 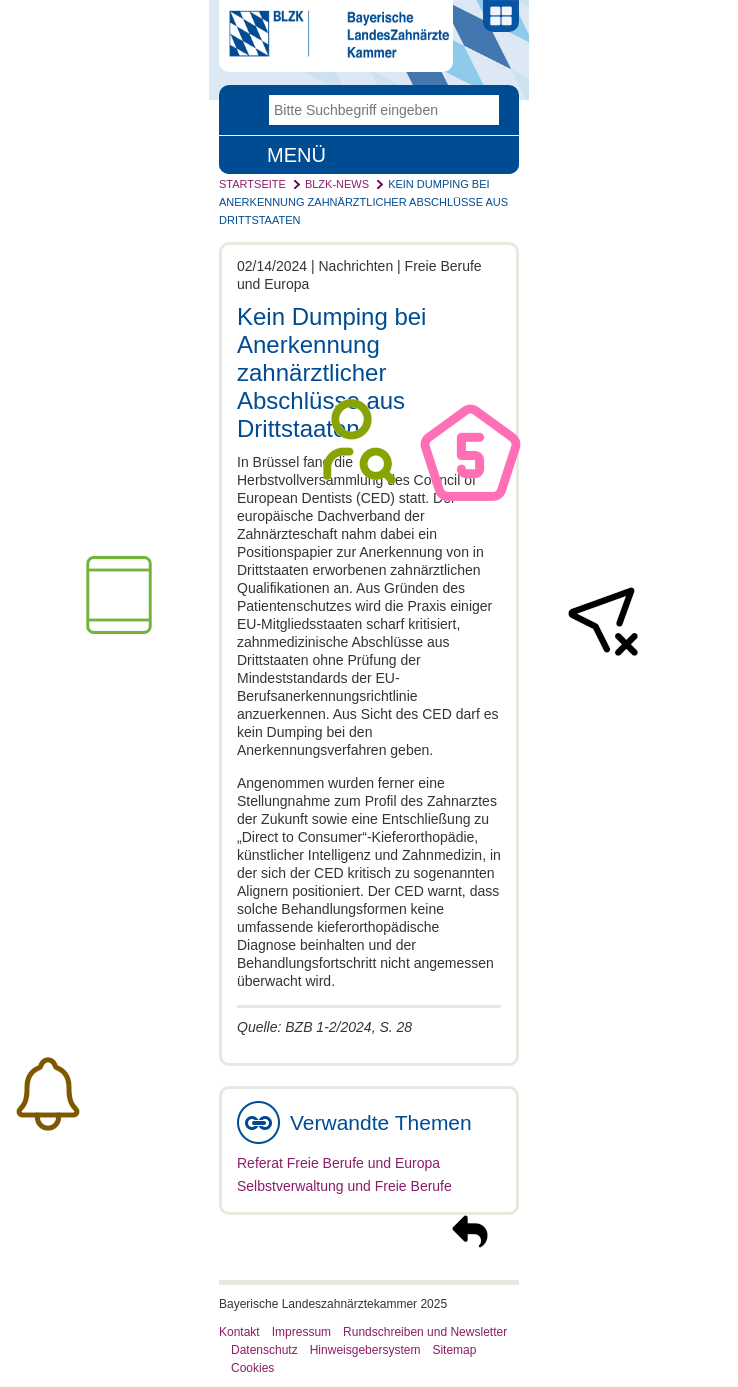 What do you see at coordinates (48, 1094) in the screenshot?
I see `view your notifications` at bounding box center [48, 1094].